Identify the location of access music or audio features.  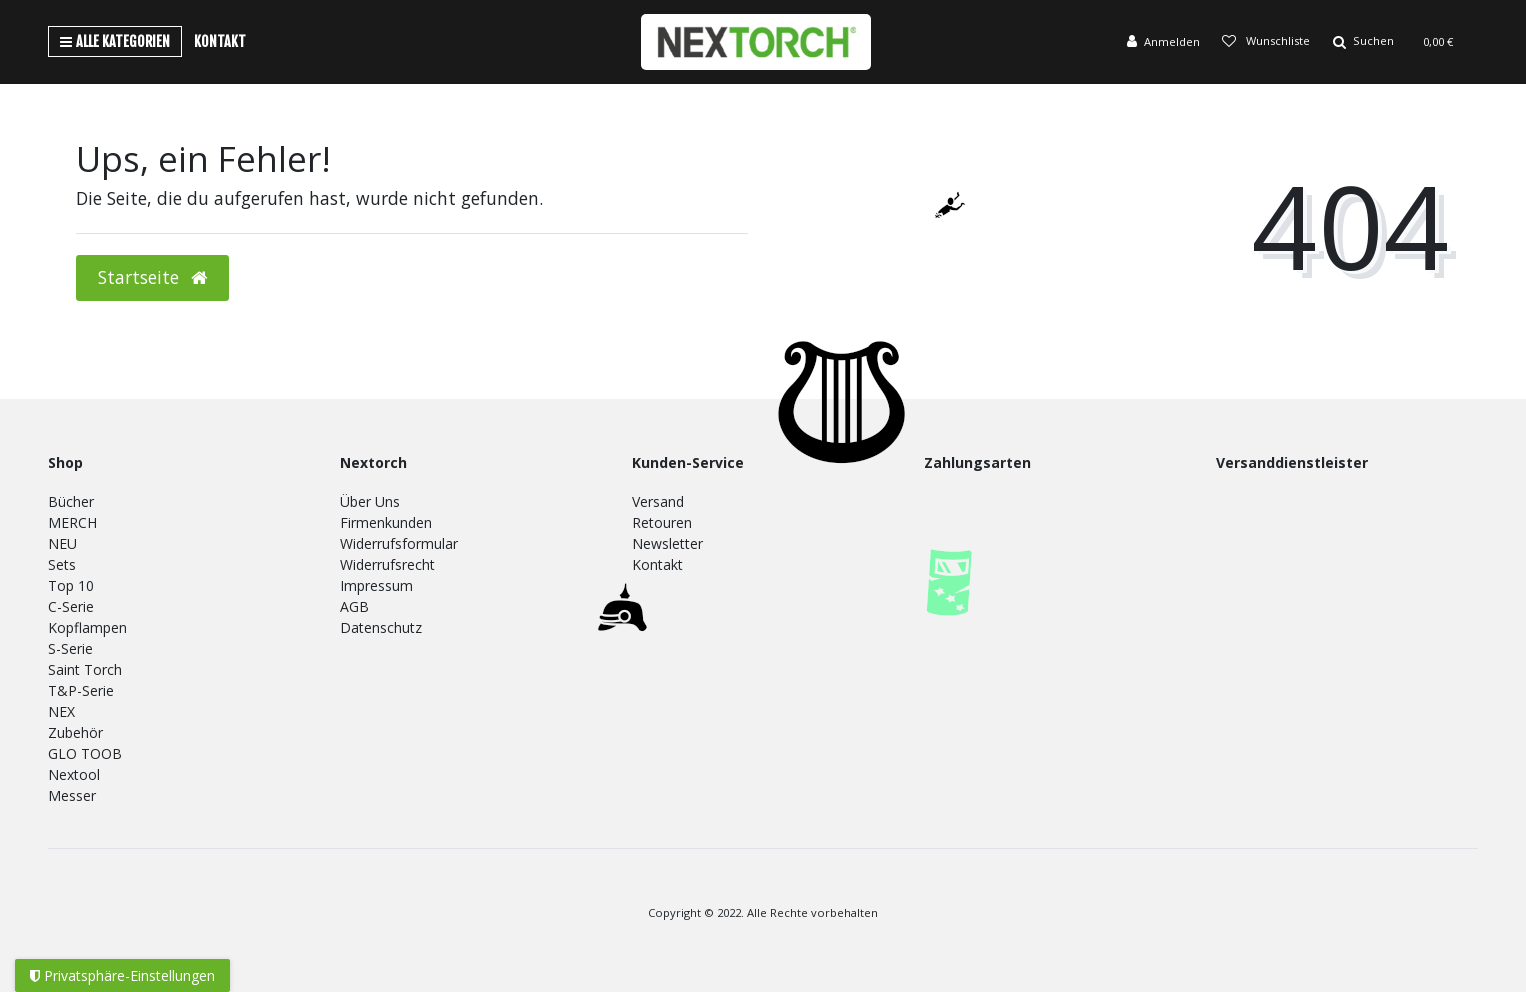
(842, 400).